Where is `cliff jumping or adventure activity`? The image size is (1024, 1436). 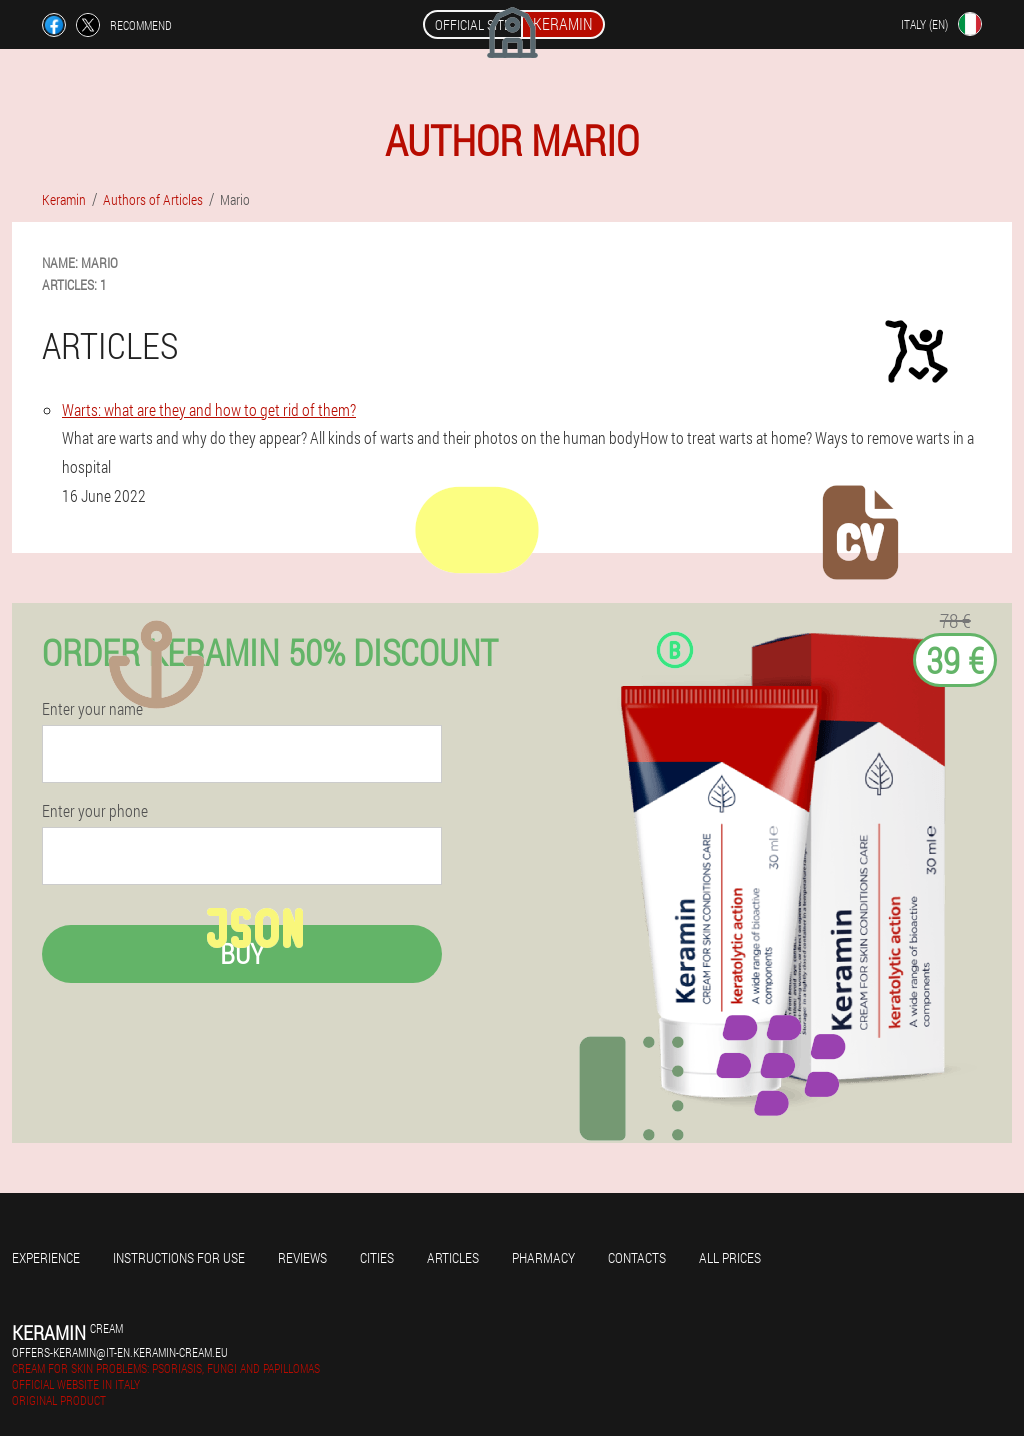
cliff jumping or adventure activity is located at coordinates (916, 351).